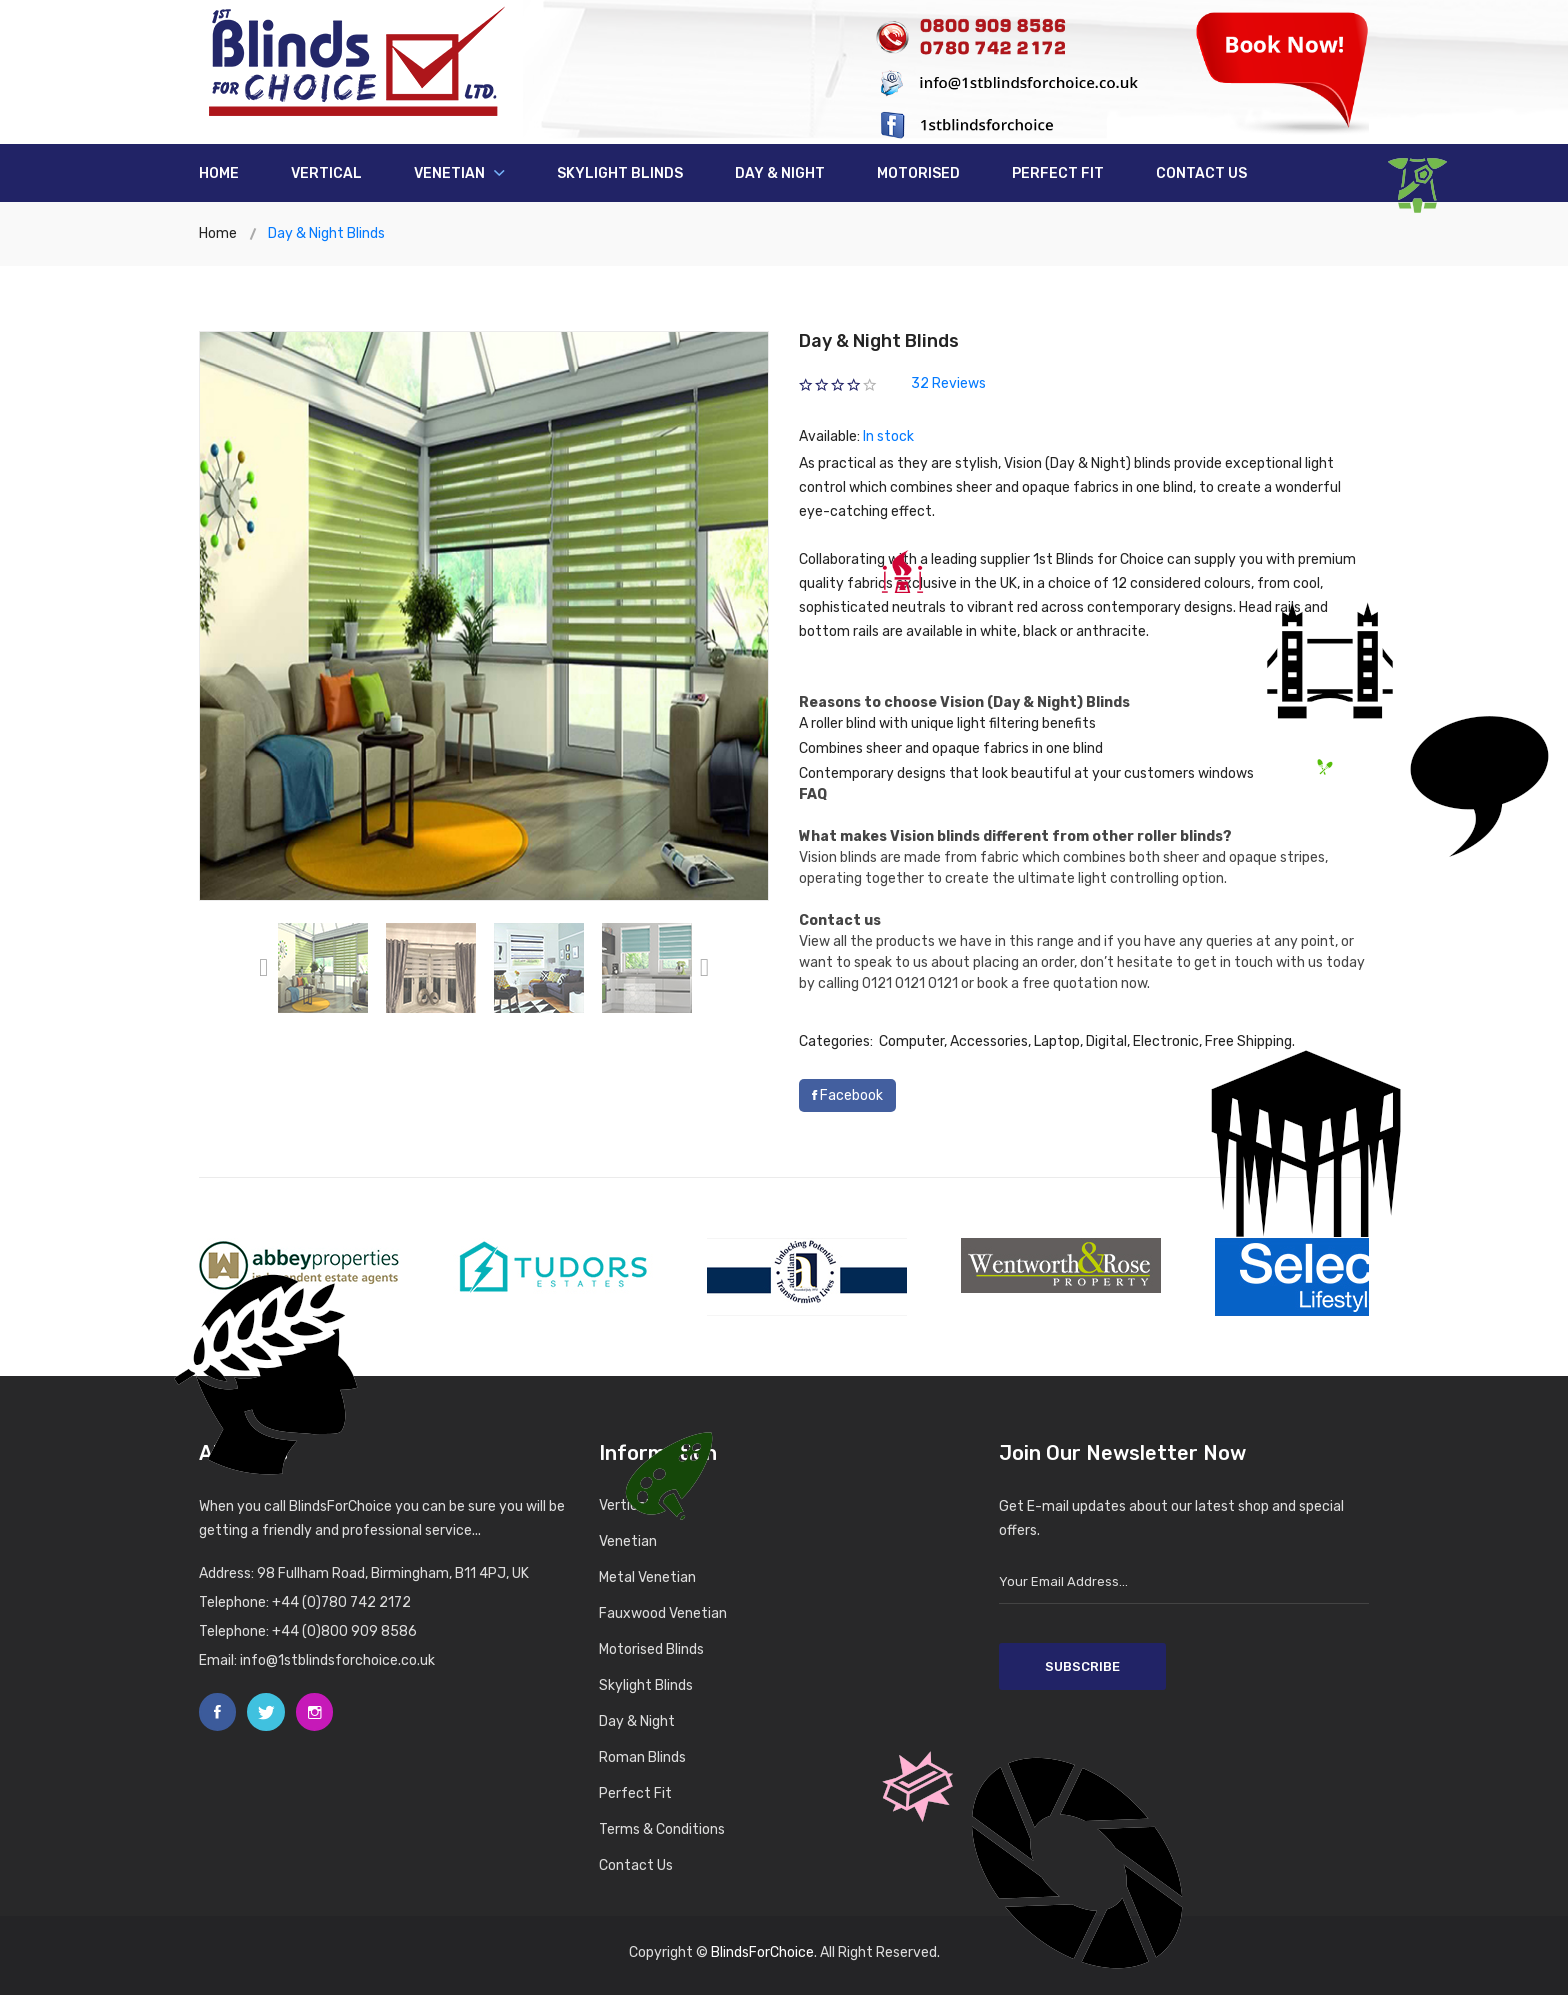 Image resolution: width=1568 pixels, height=1995 pixels. I want to click on represents a roman empire or ancient history themed game, so click(269, 1372).